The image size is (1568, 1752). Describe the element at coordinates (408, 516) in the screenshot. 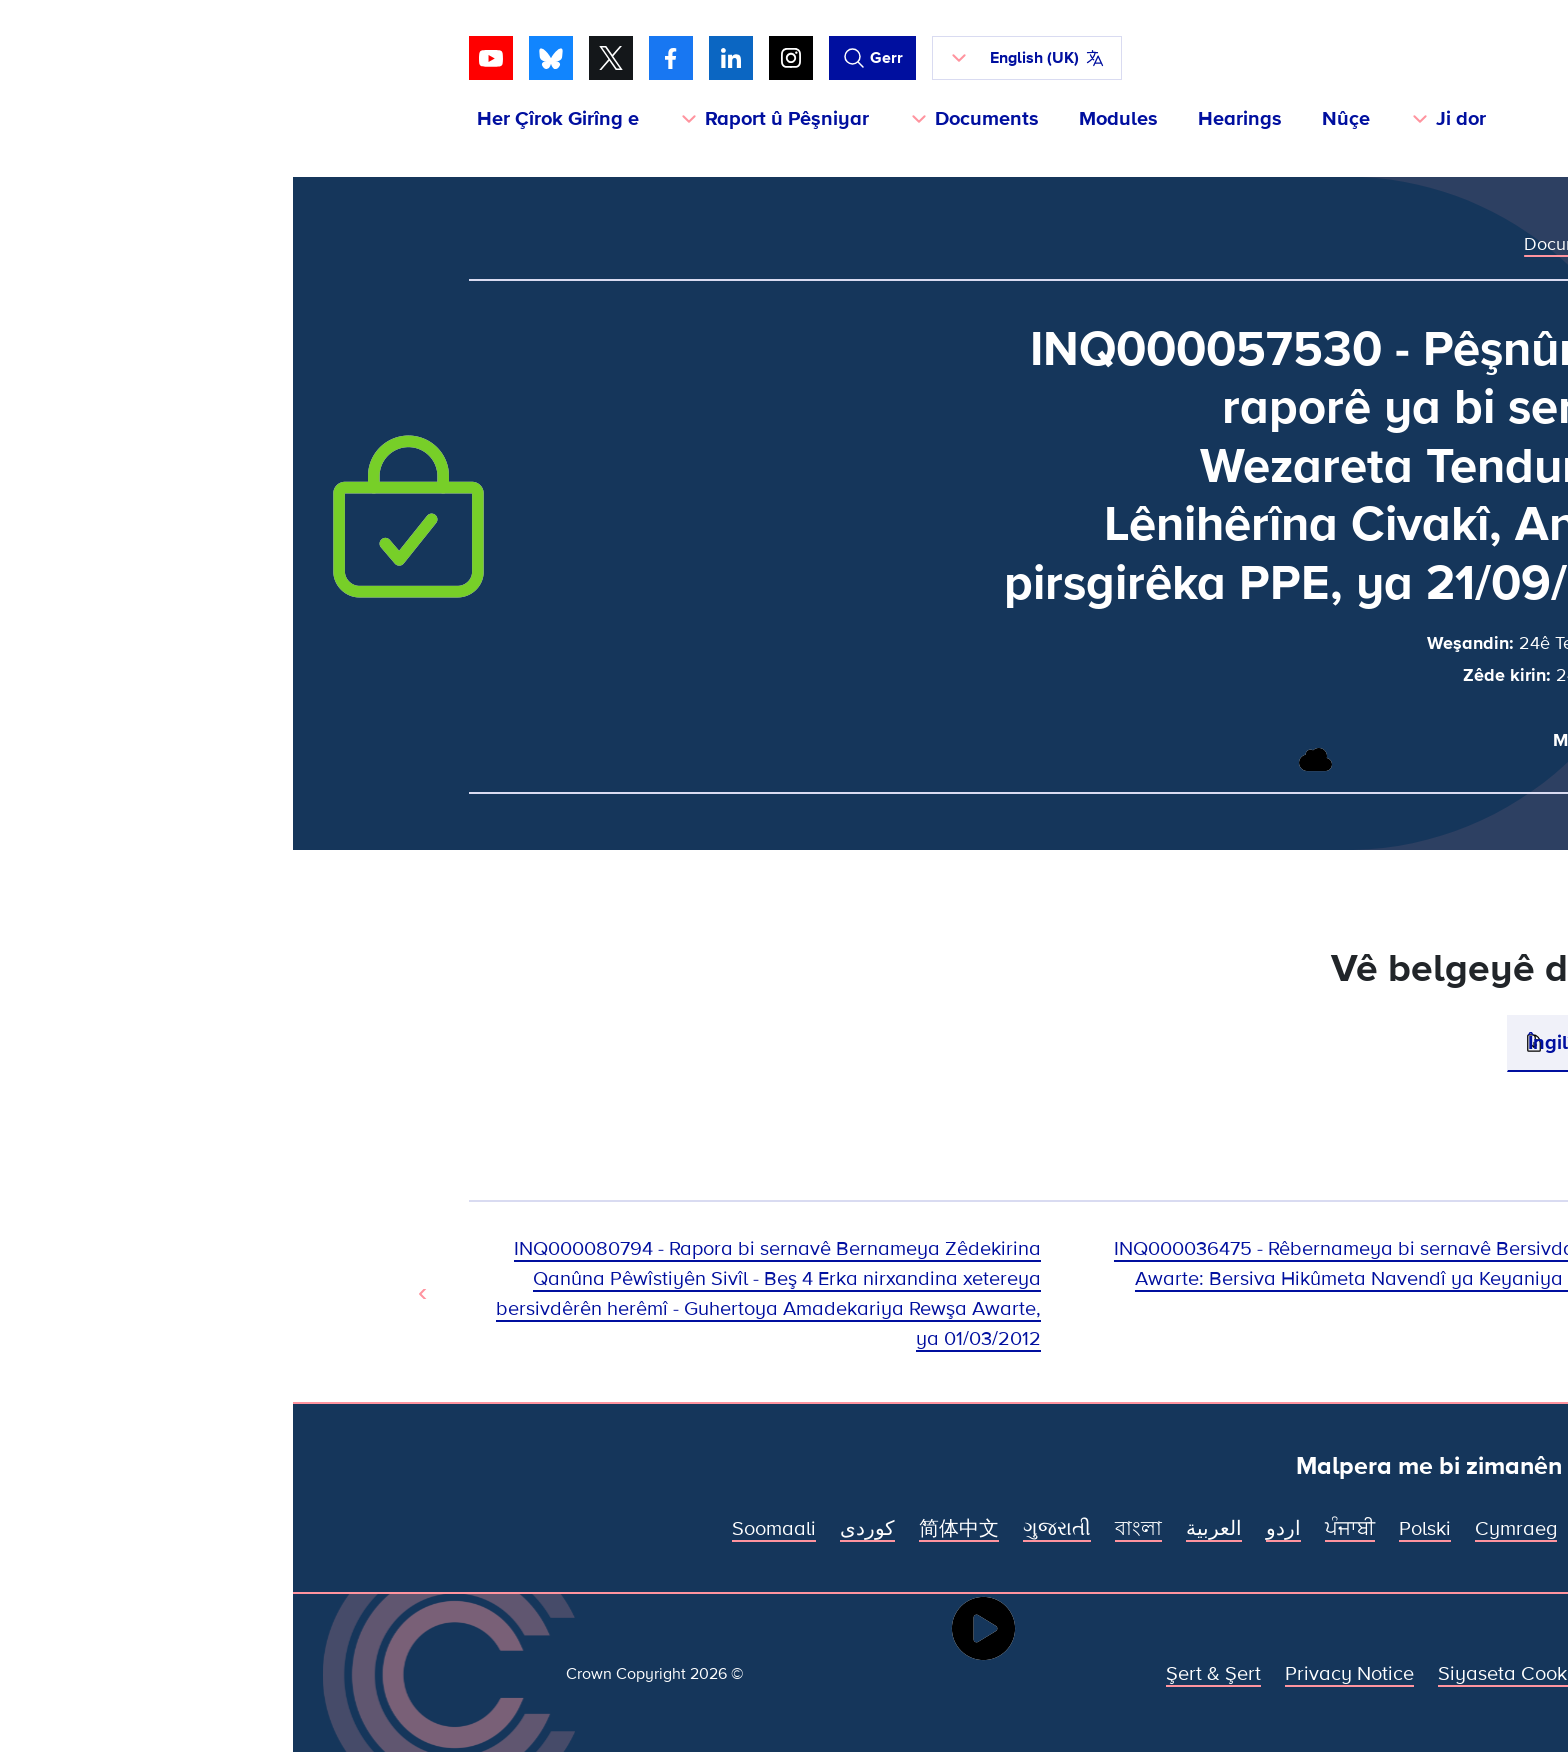

I see `order confirmed or purchase complete` at that location.